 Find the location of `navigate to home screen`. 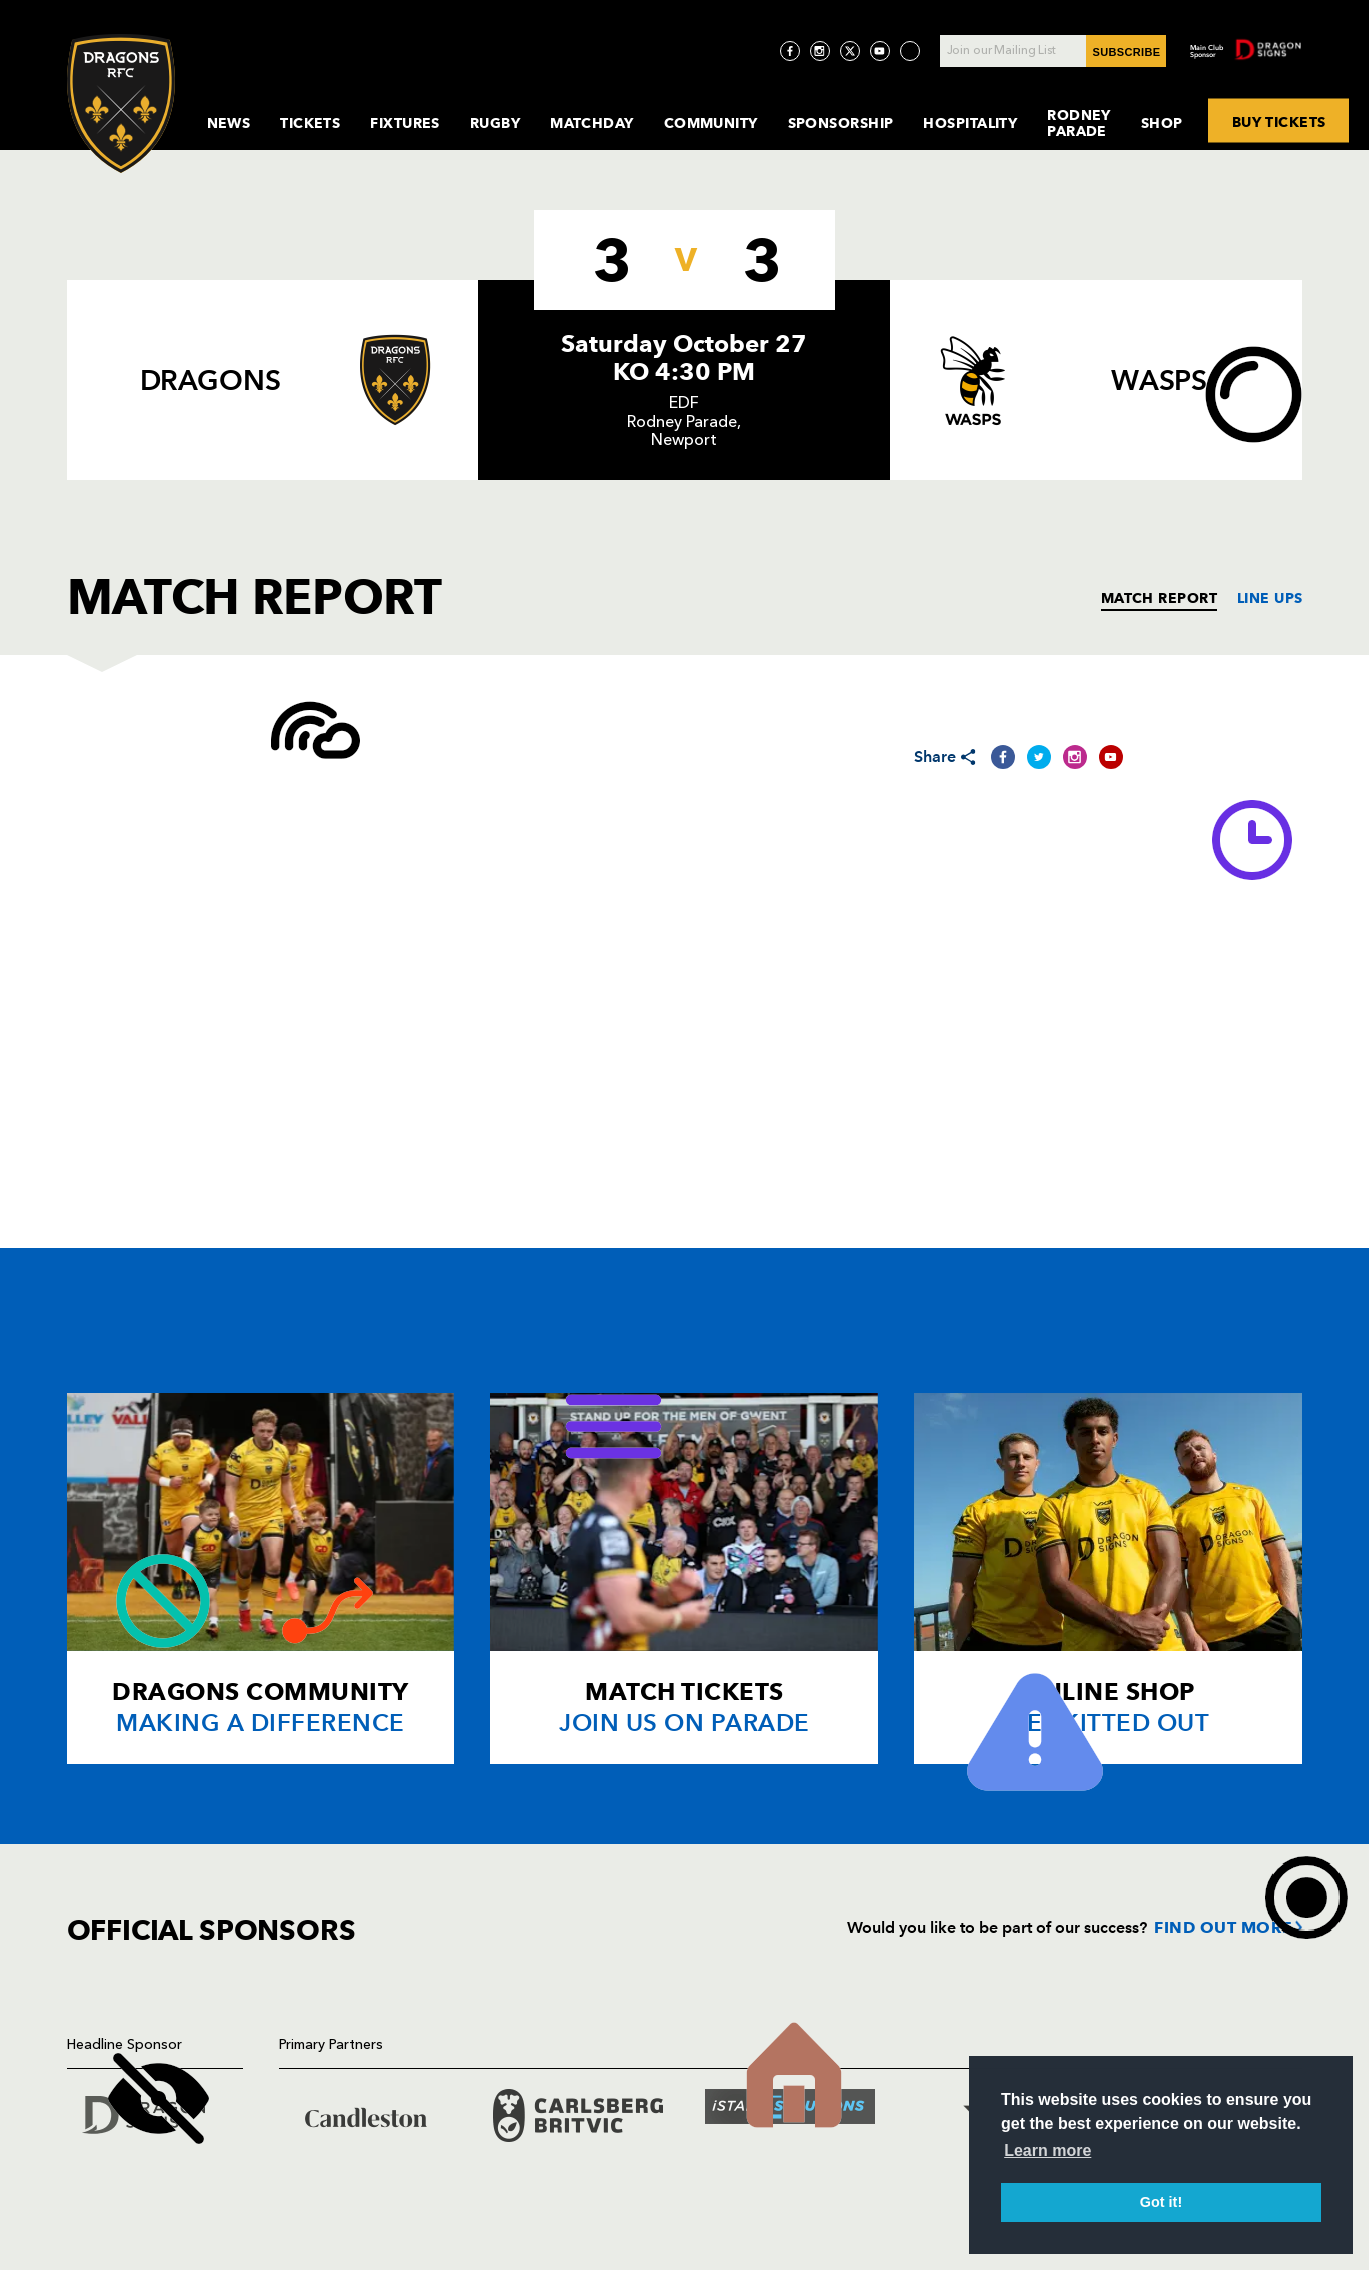

navigate to home screen is located at coordinates (794, 2075).